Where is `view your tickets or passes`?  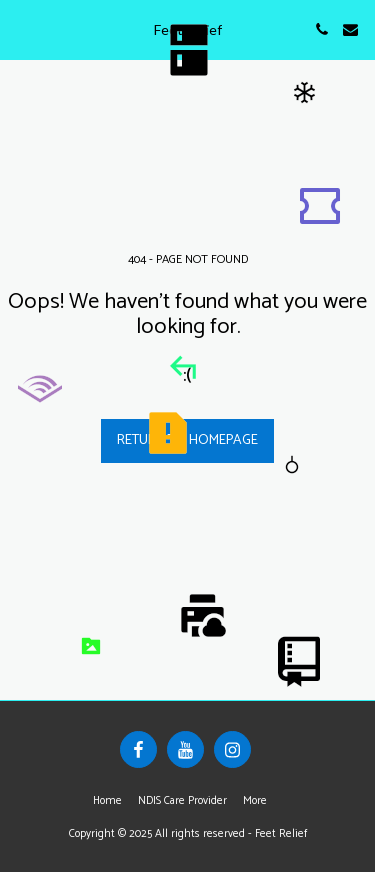 view your tickets or passes is located at coordinates (320, 206).